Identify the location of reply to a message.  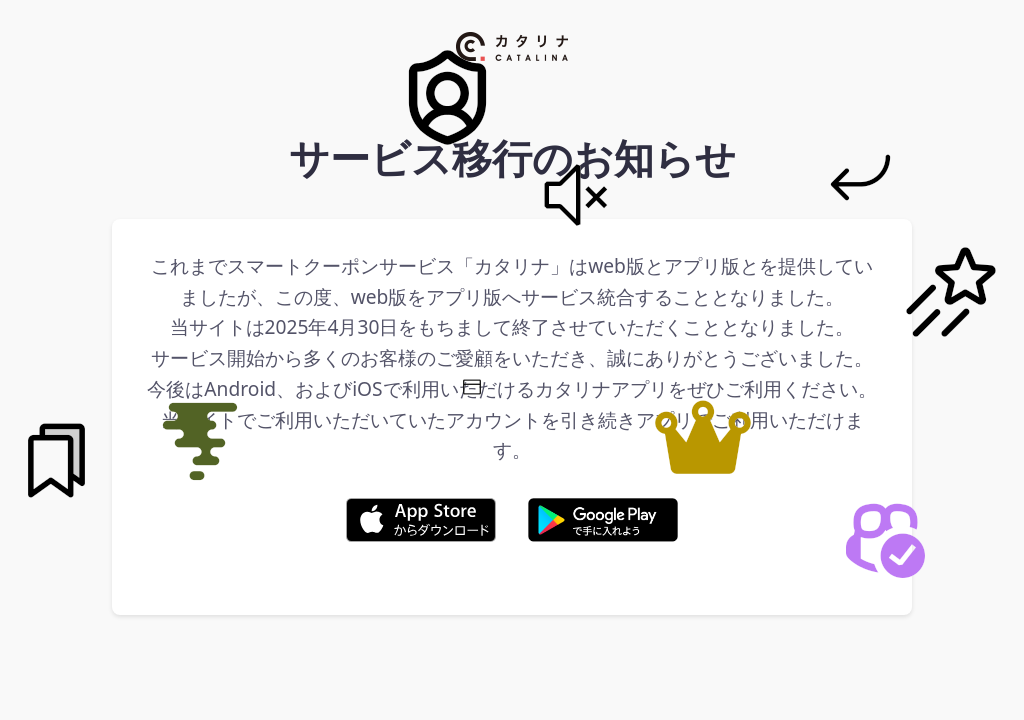
(860, 177).